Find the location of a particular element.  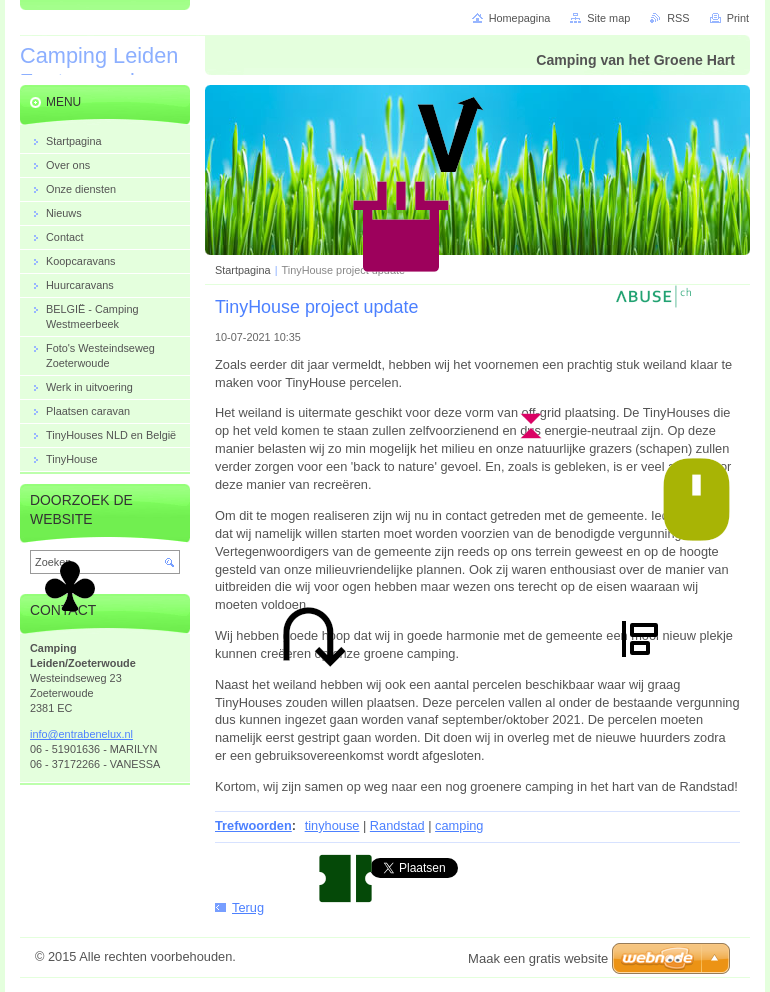

go back to the previous screen or step is located at coordinates (311, 635).